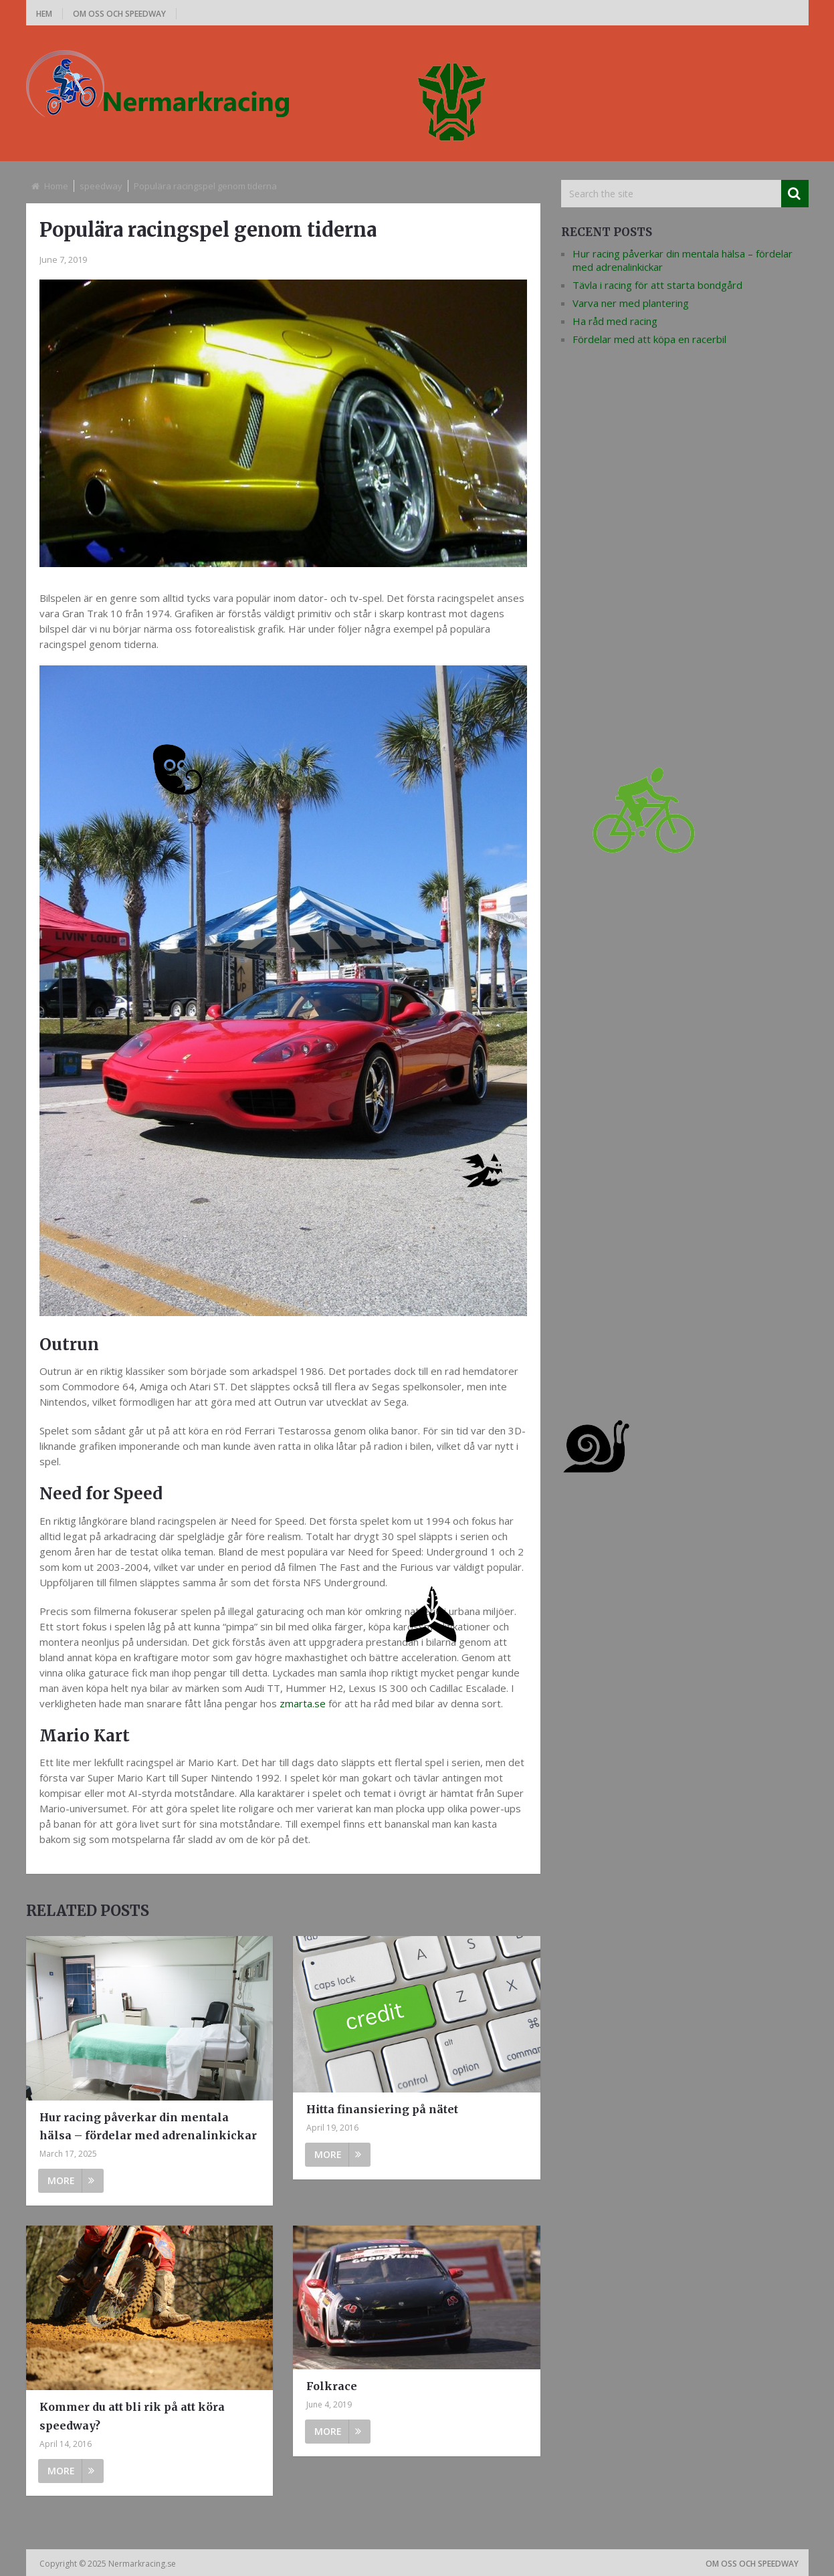 Image resolution: width=834 pixels, height=2576 pixels. What do you see at coordinates (451, 102) in the screenshot?
I see `select mech or robot character` at bounding box center [451, 102].